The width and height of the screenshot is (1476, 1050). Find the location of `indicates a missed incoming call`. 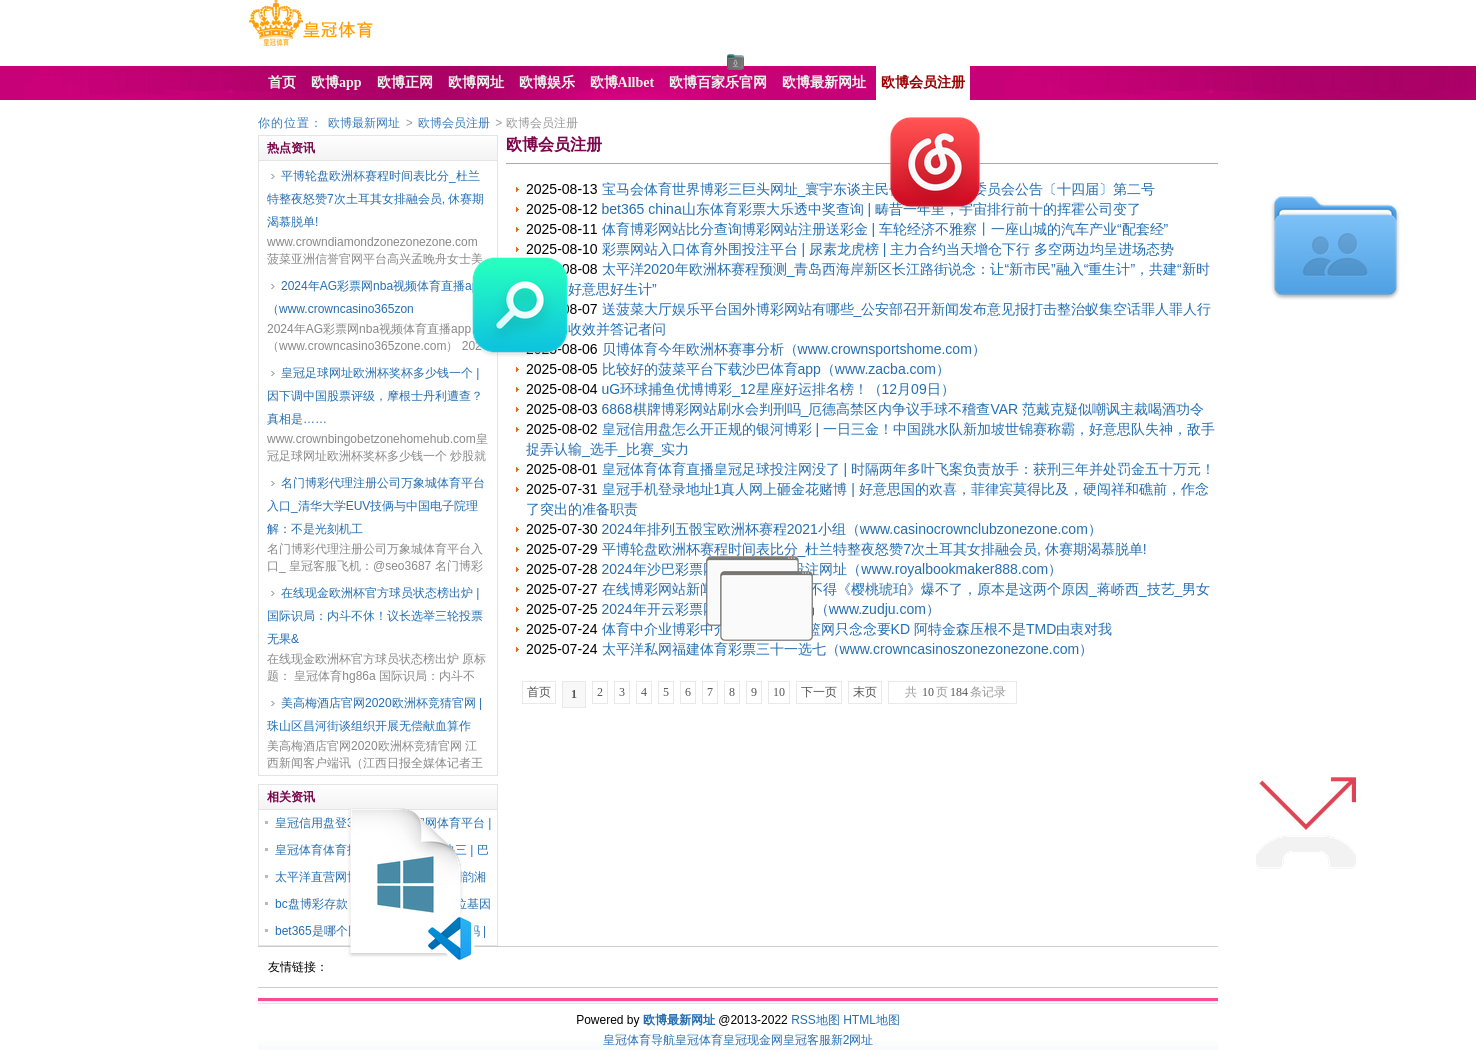

indicates a missed incoming call is located at coordinates (1306, 823).